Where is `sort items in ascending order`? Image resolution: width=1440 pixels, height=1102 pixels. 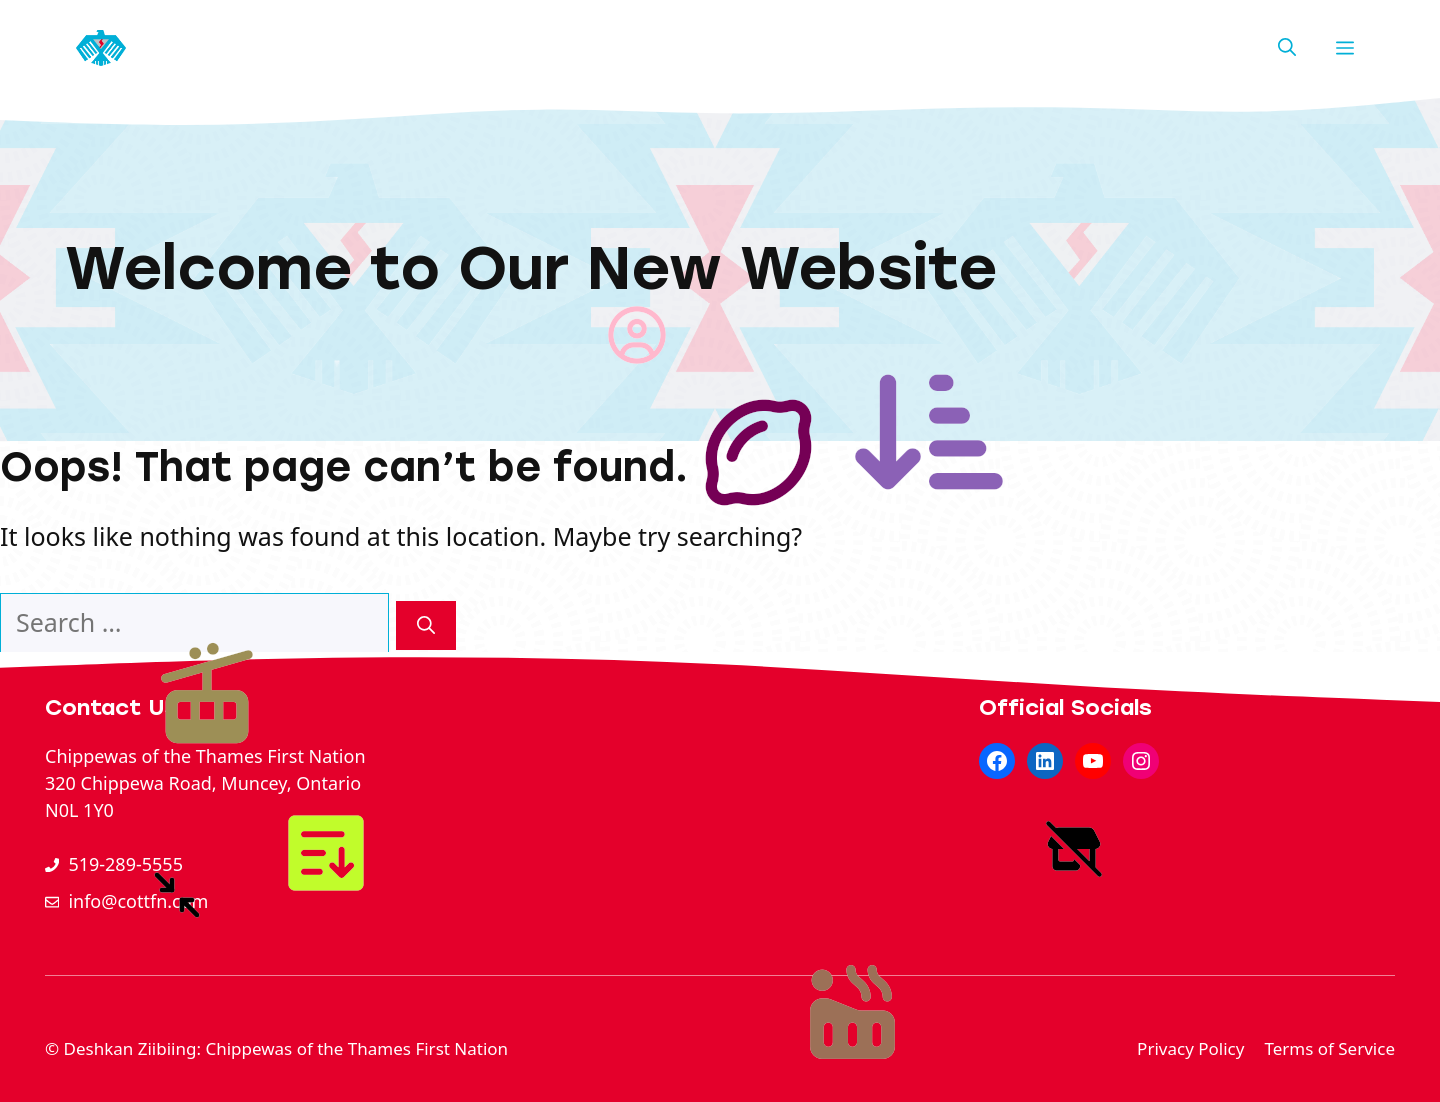
sort items in ascending order is located at coordinates (326, 853).